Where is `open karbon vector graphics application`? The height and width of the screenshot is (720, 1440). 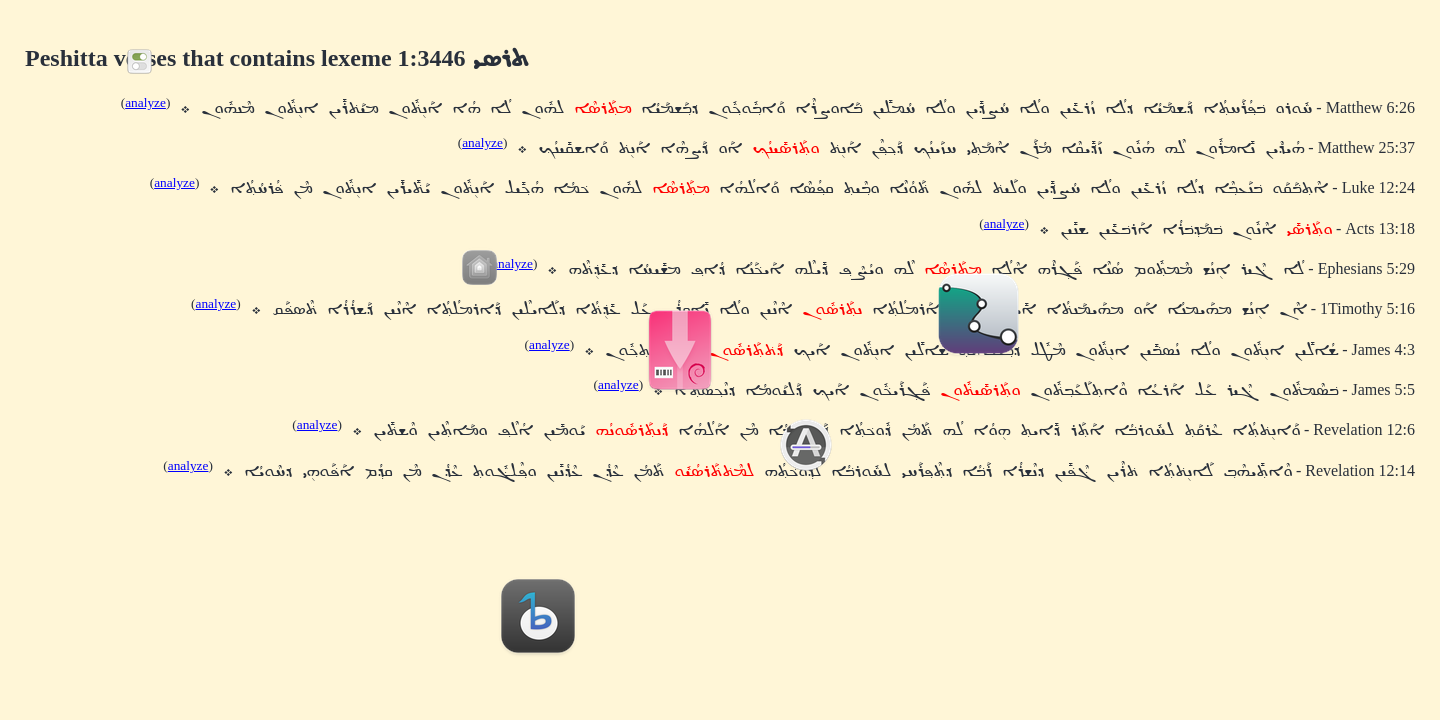
open karbon vector graphics application is located at coordinates (978, 313).